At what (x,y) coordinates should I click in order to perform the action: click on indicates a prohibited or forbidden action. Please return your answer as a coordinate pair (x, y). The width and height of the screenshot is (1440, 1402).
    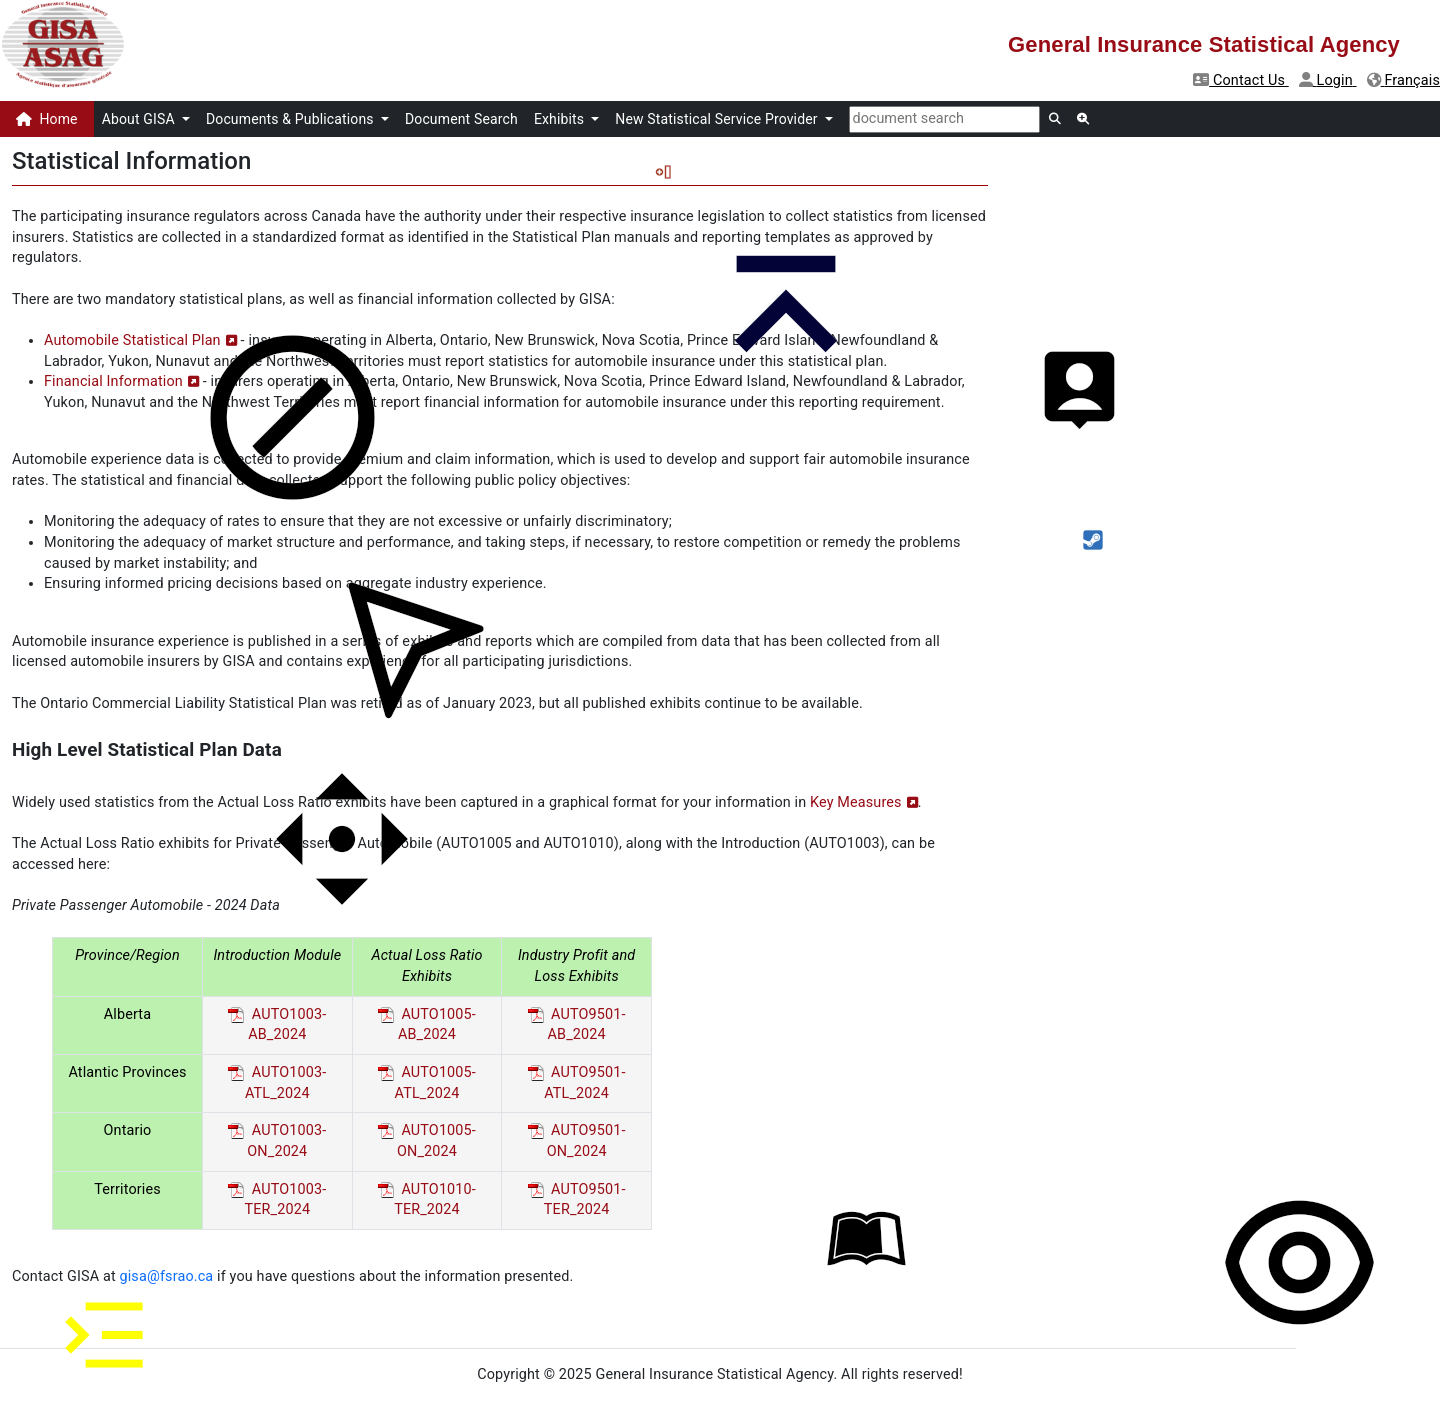
    Looking at the image, I should click on (292, 417).